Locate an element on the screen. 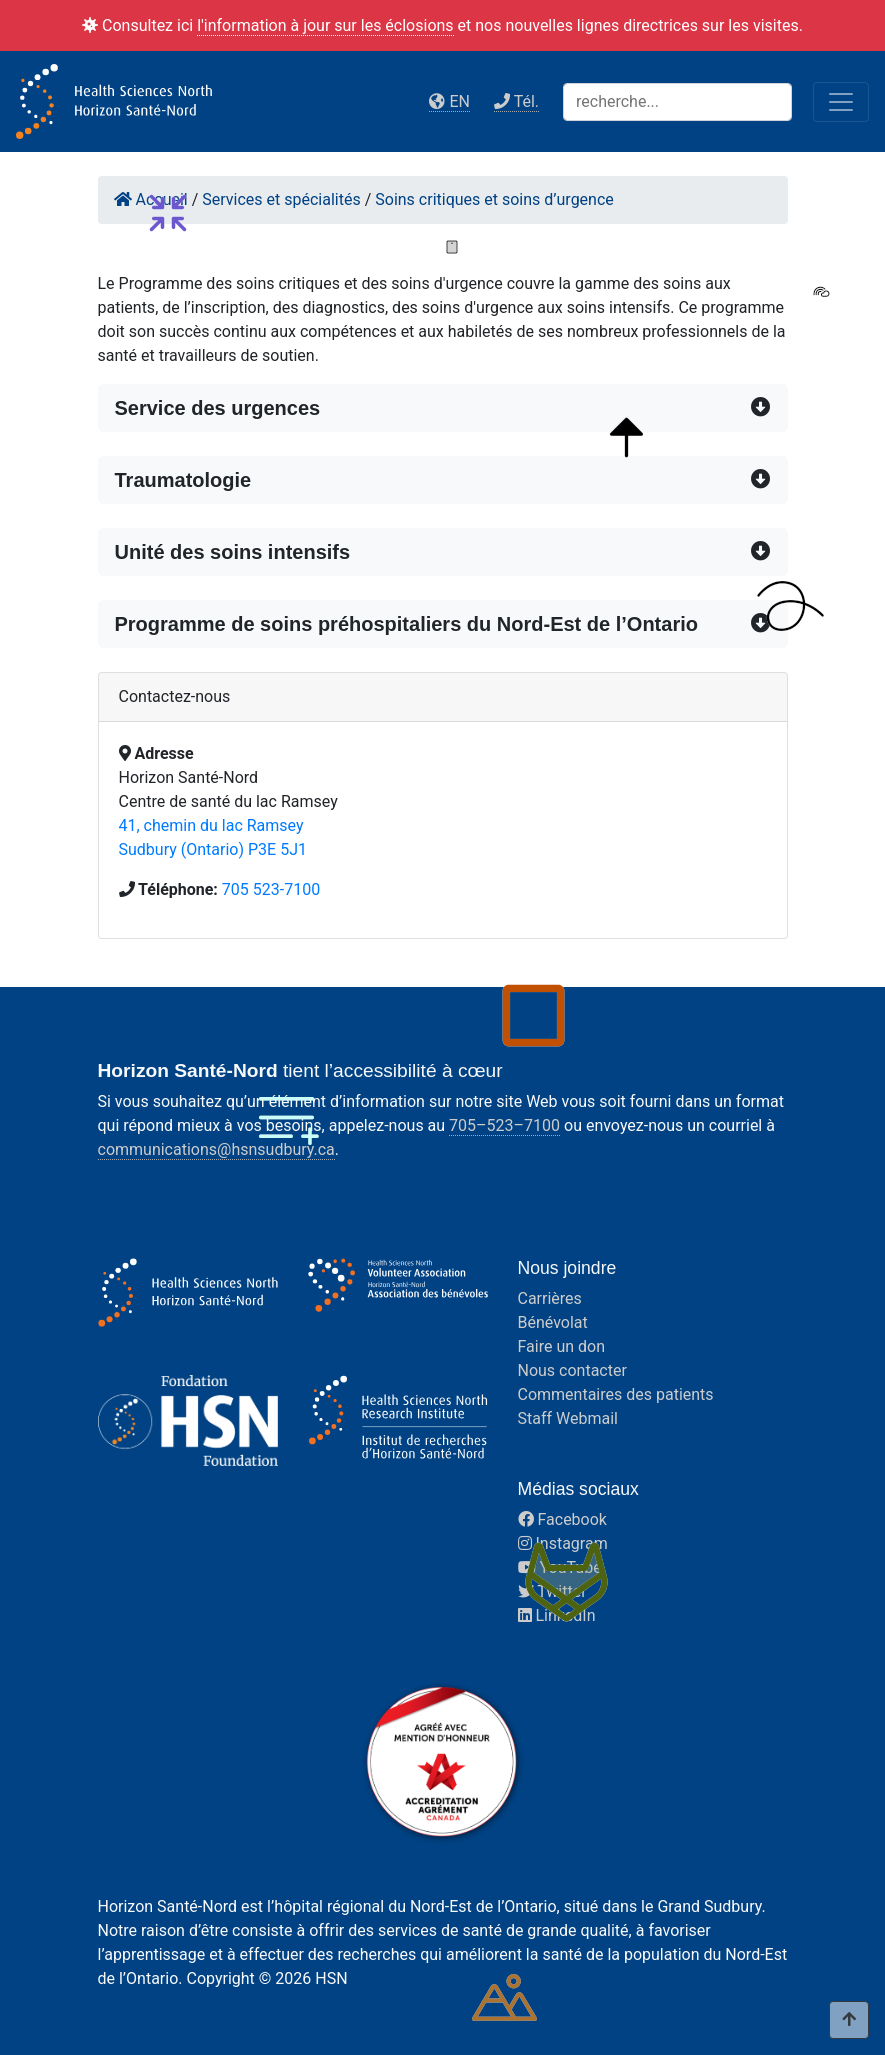  open GitLab repository is located at coordinates (566, 1580).